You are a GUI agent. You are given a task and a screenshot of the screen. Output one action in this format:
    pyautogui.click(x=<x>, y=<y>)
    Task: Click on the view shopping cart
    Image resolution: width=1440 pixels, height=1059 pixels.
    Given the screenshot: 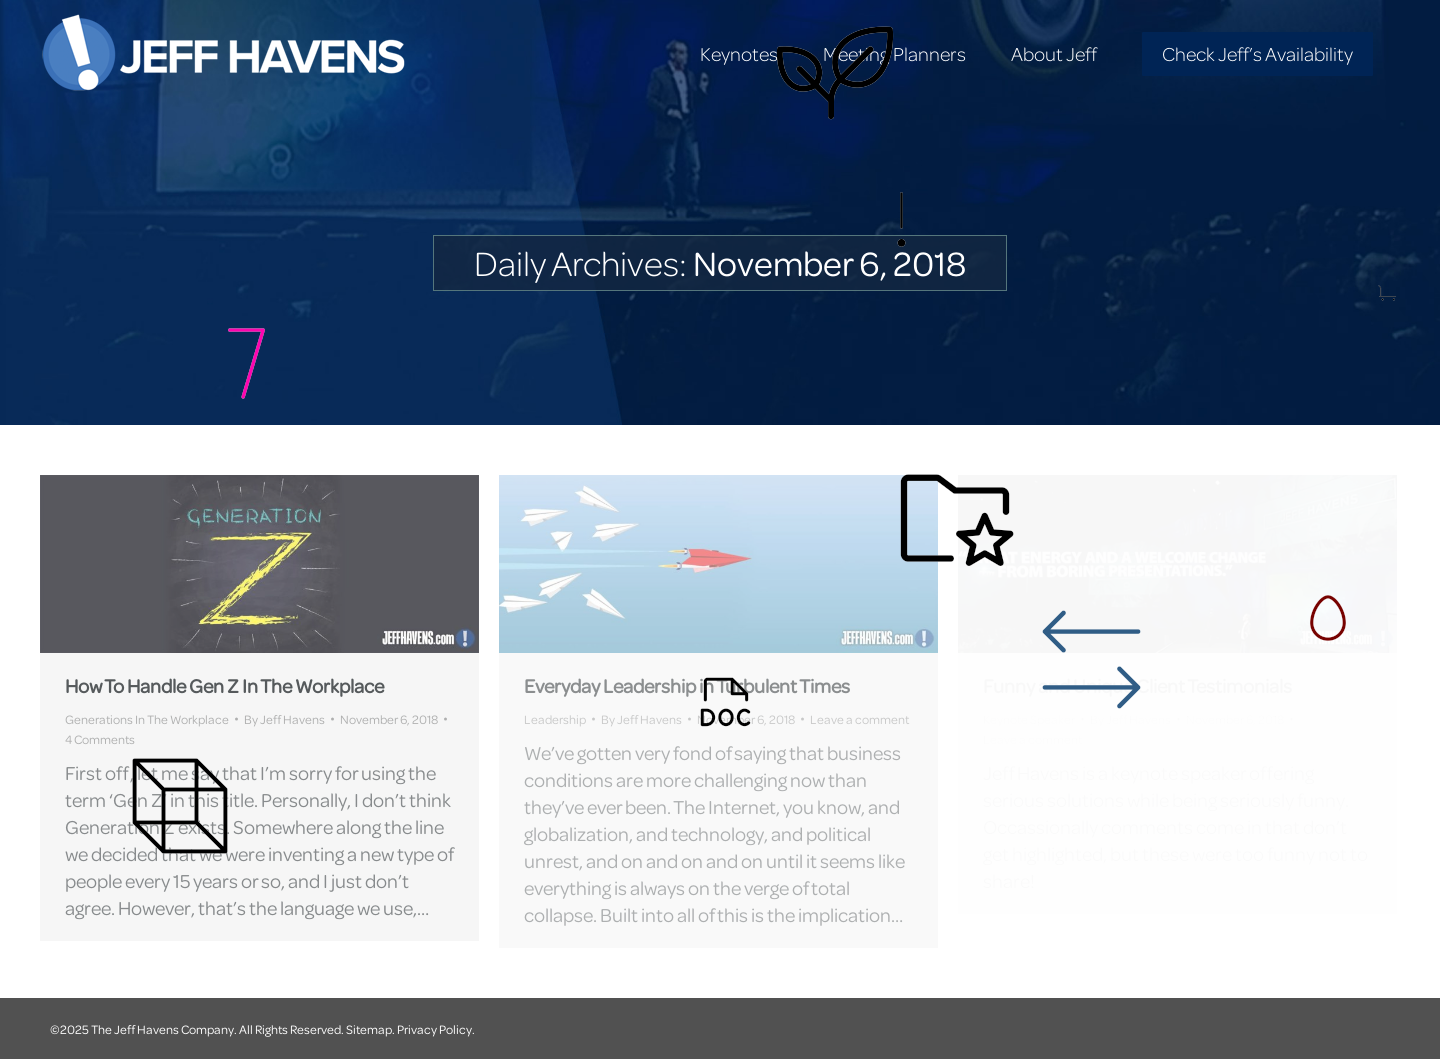 What is the action you would take?
    pyautogui.click(x=1387, y=292)
    